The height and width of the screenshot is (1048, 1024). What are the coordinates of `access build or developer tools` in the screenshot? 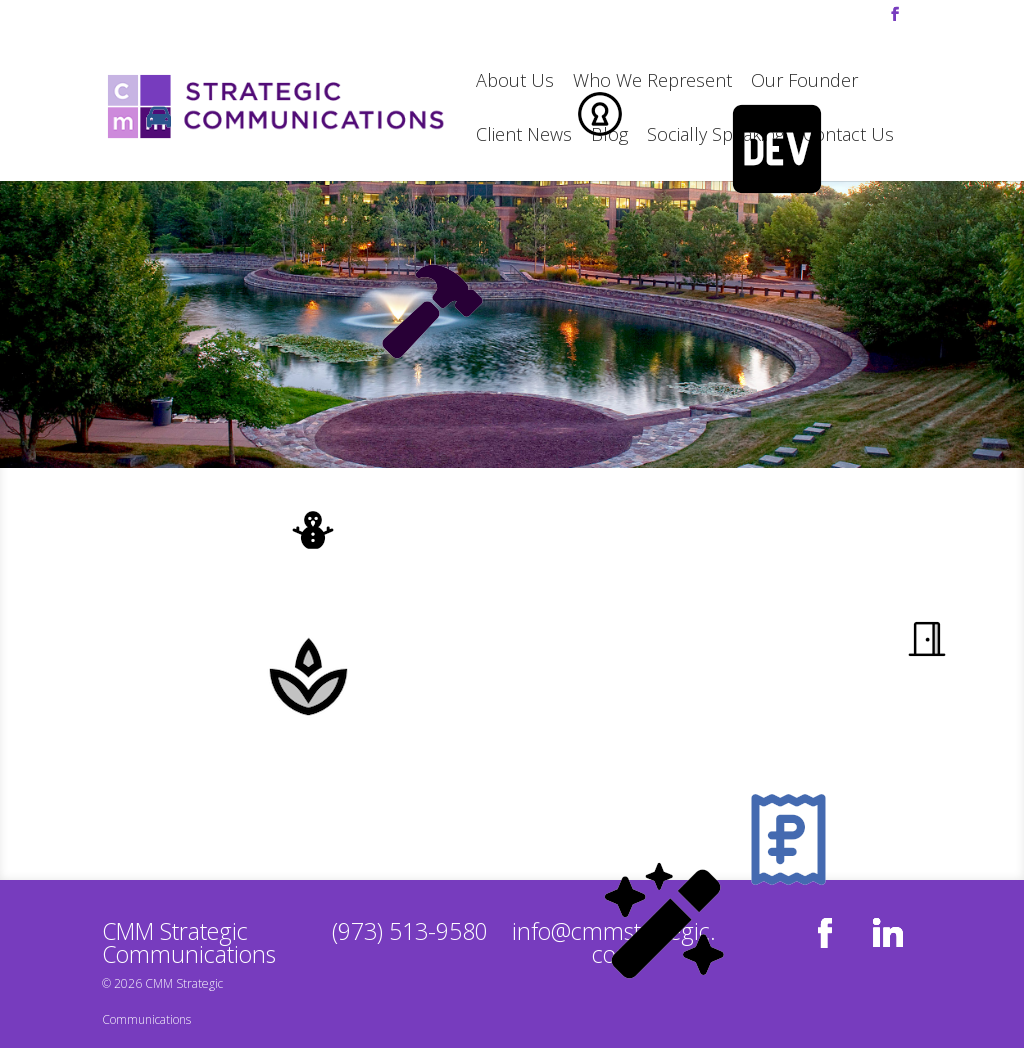 It's located at (432, 311).